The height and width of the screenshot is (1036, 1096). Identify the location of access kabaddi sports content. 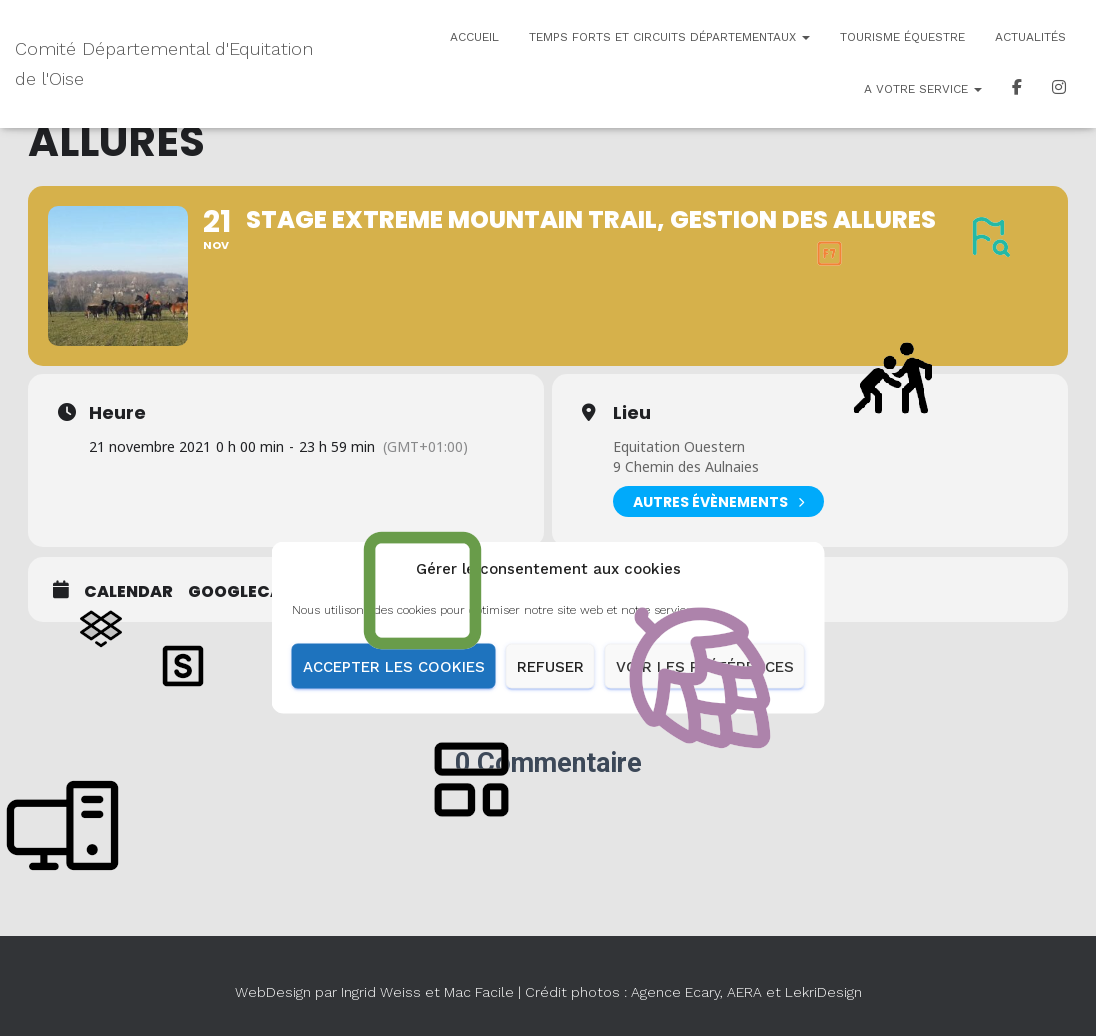
(892, 381).